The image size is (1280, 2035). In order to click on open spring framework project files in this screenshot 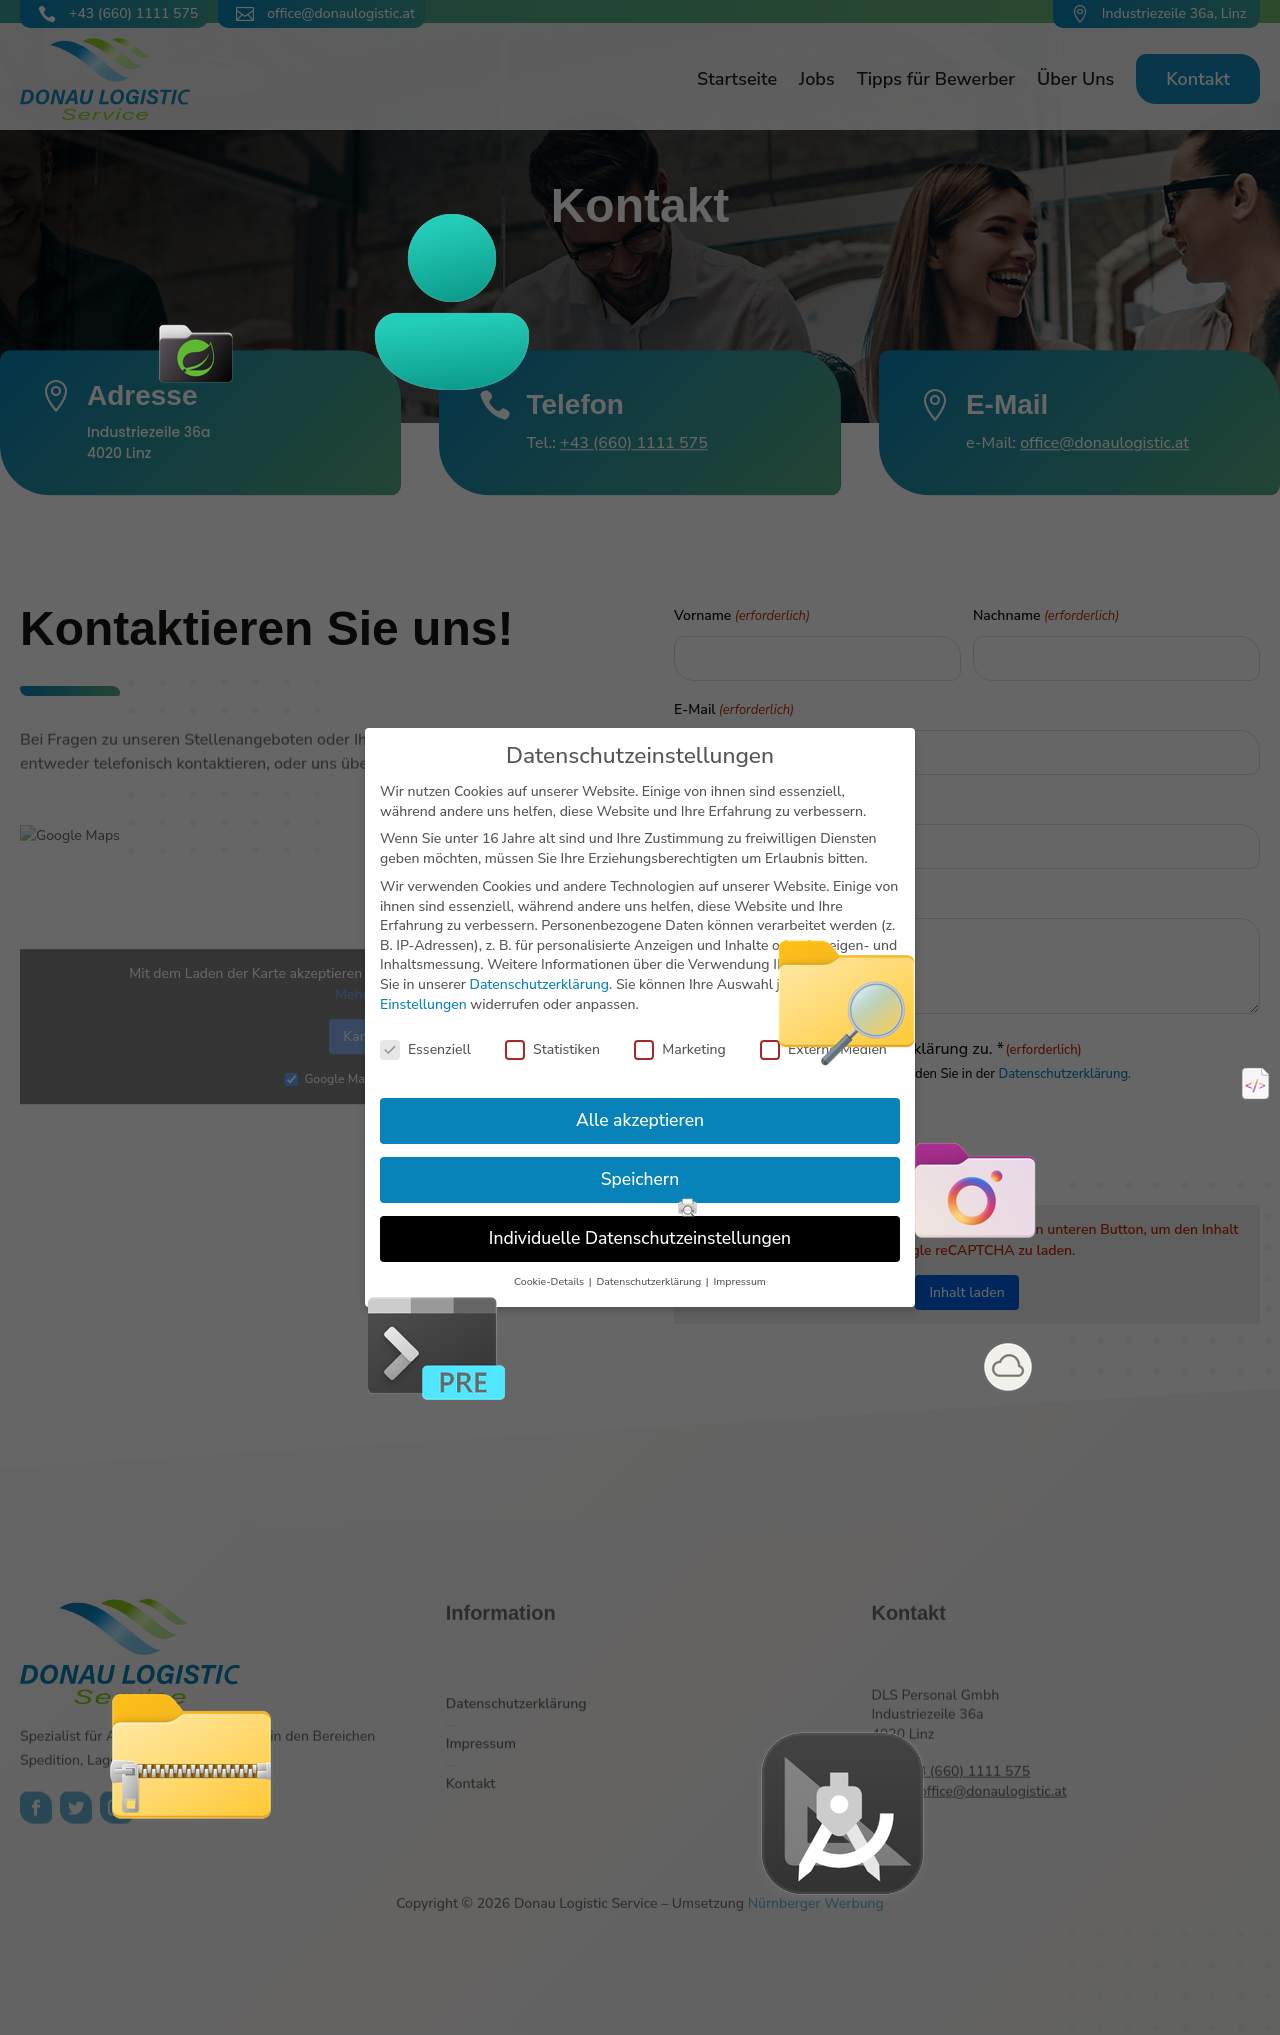, I will do `click(195, 355)`.